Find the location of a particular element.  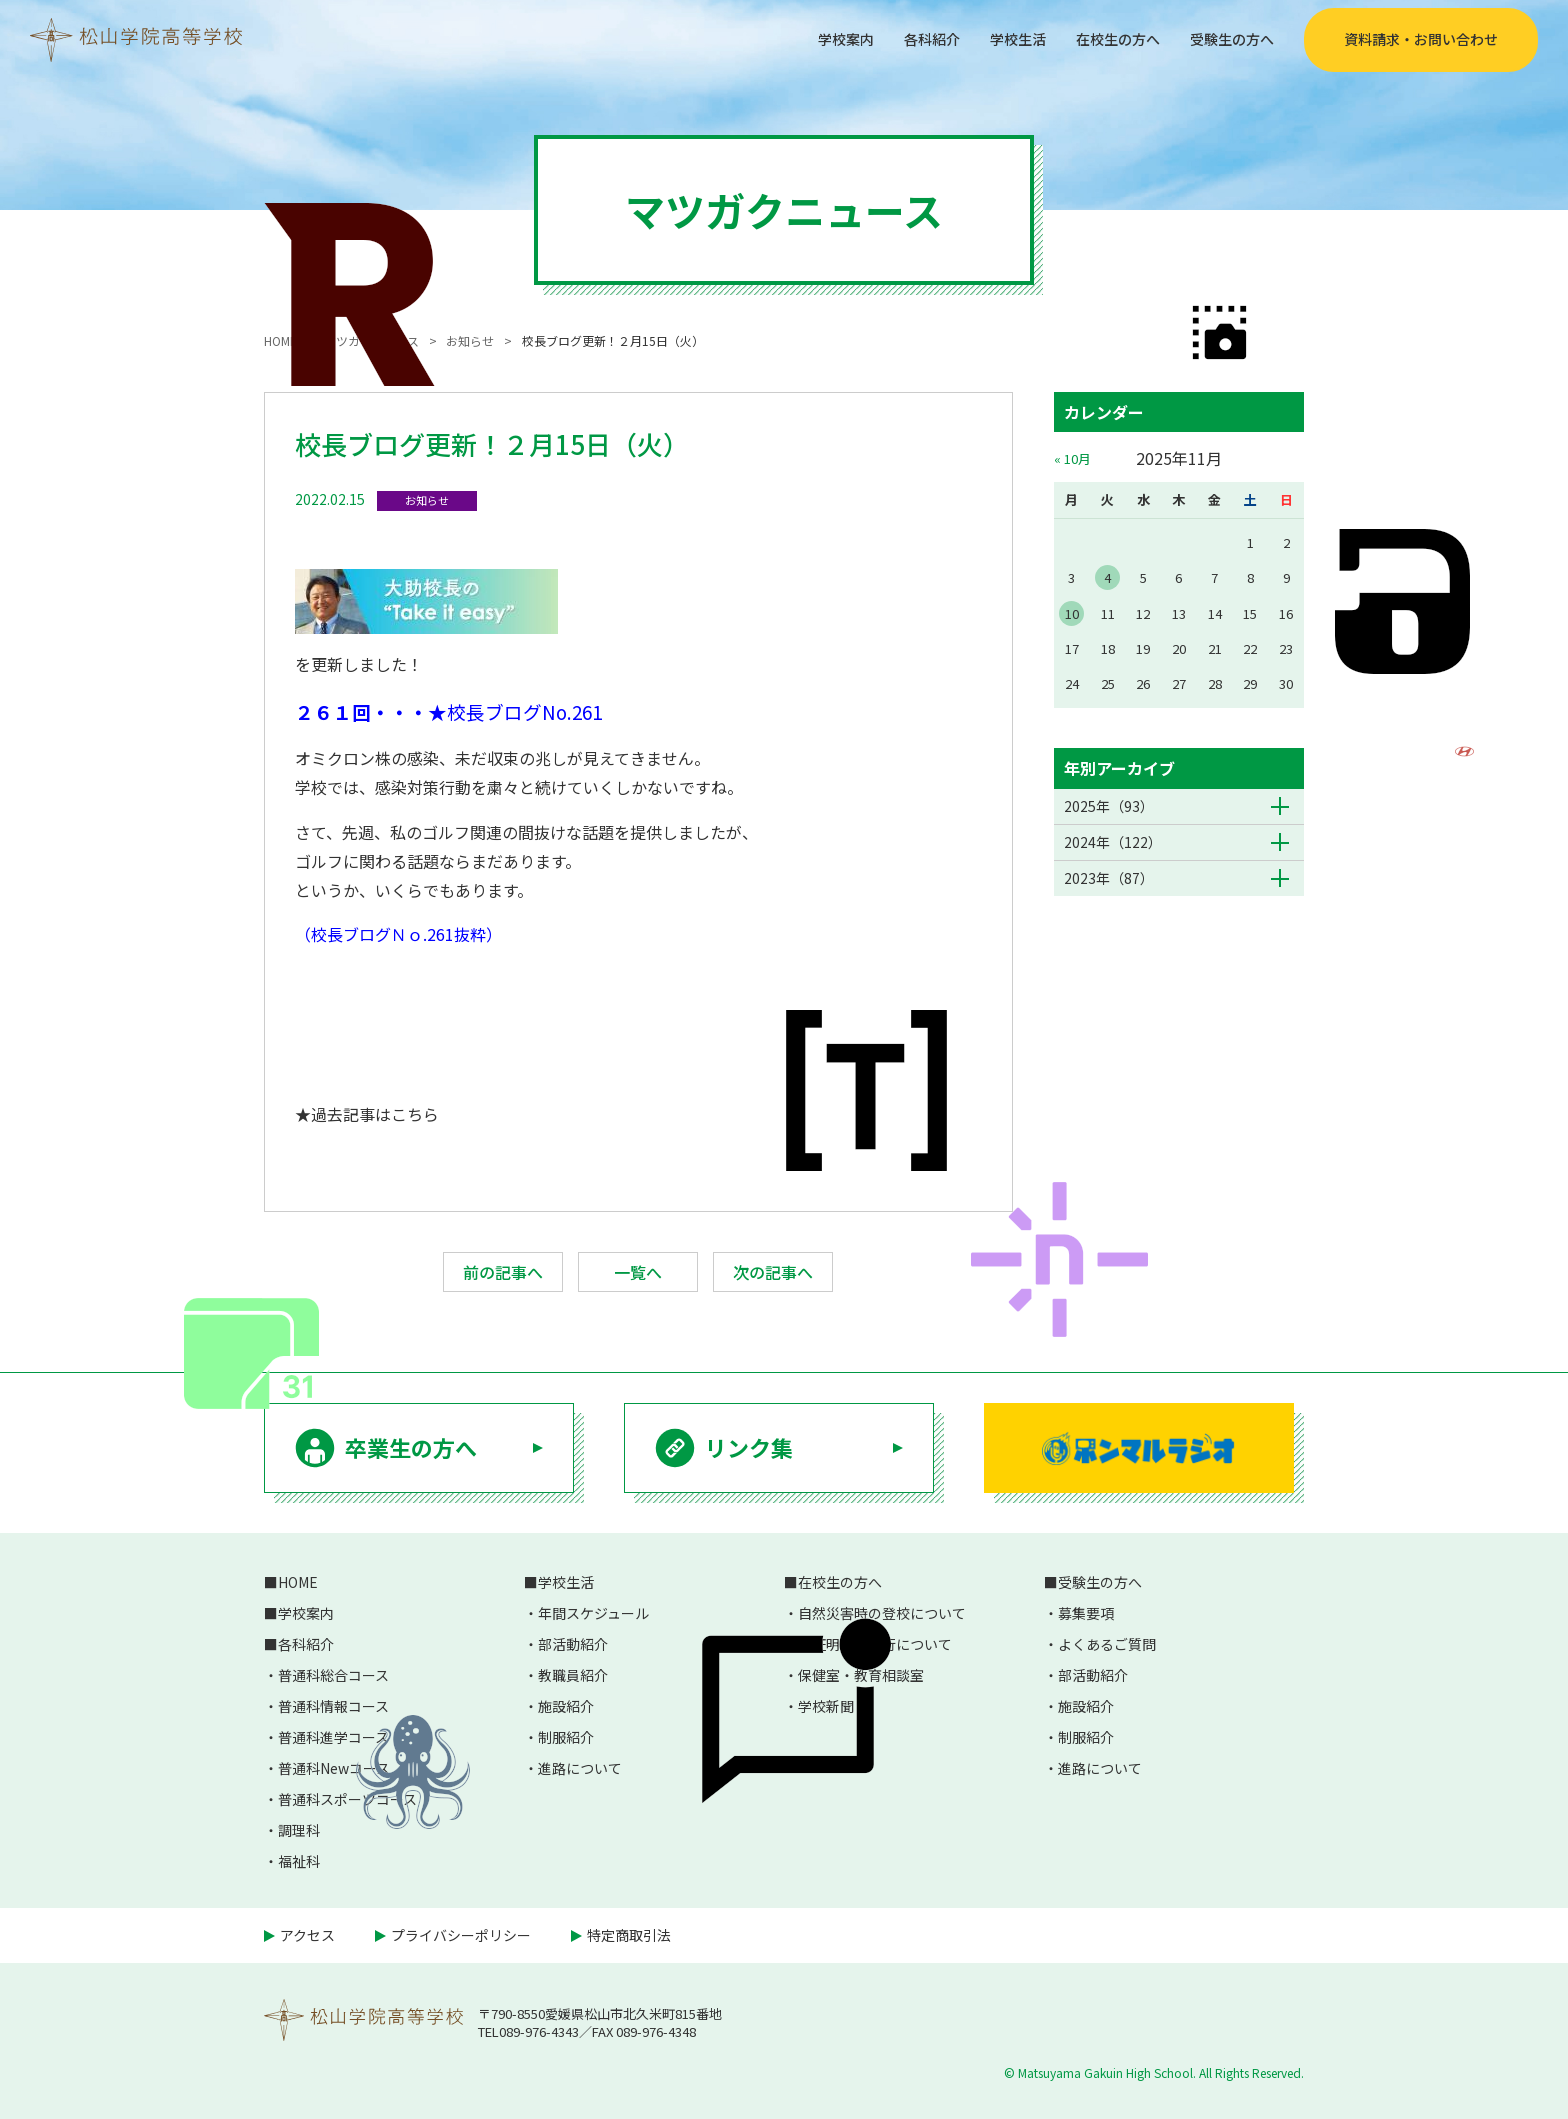

open Revolt chat application is located at coordinates (349, 294).